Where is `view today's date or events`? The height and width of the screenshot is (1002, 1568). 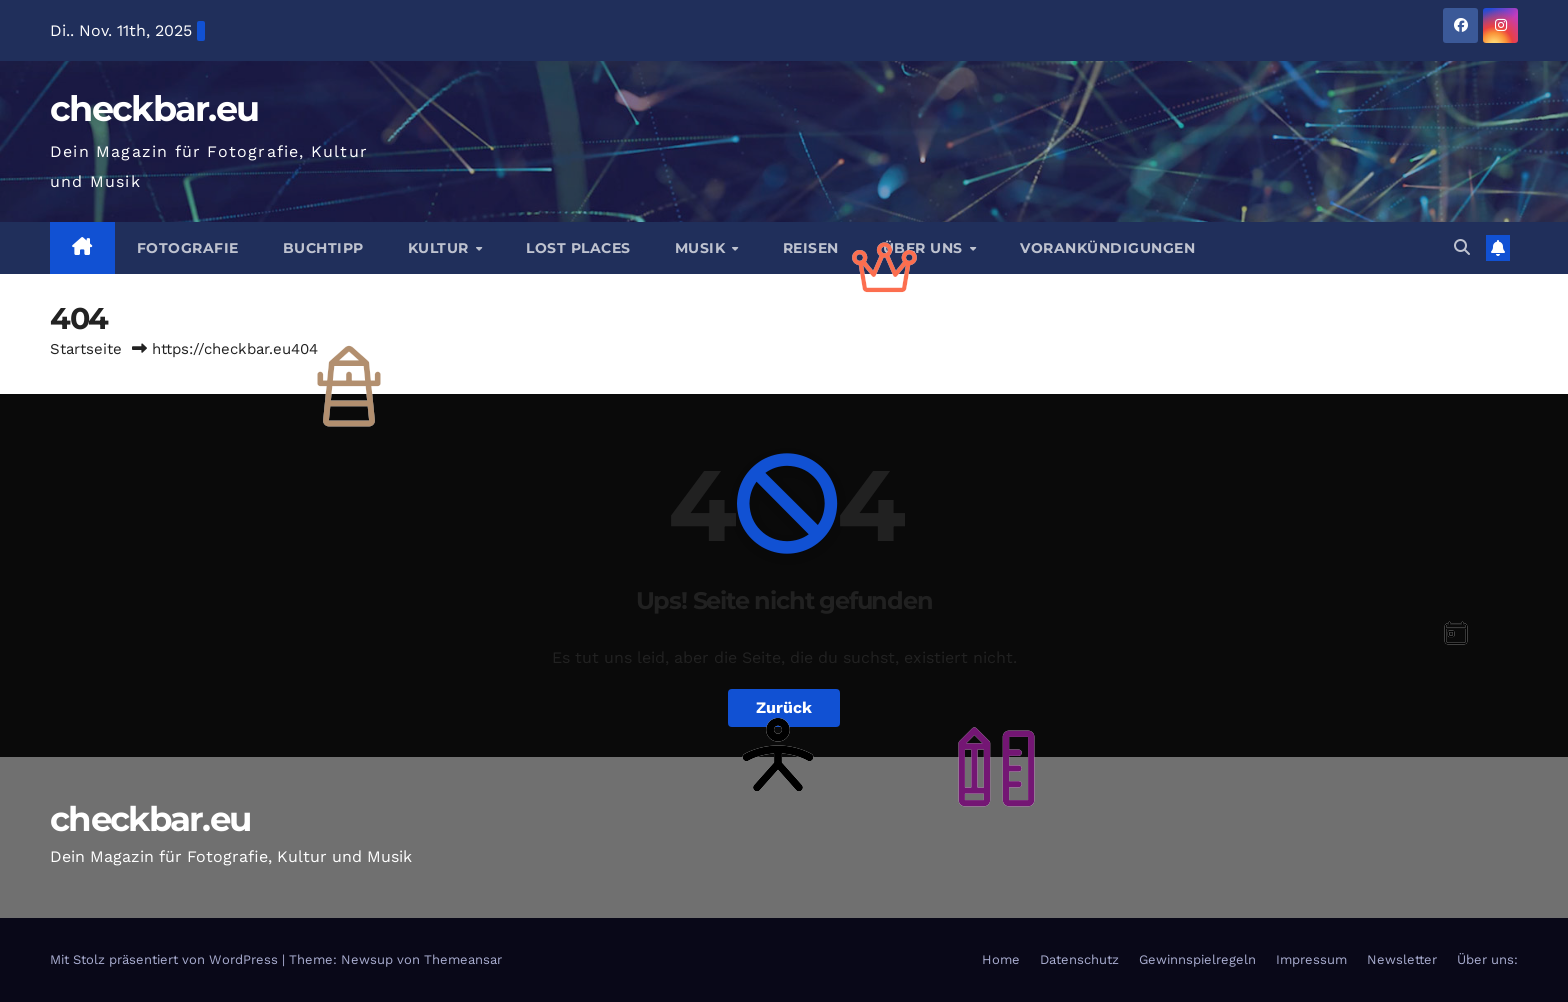 view today's date or events is located at coordinates (1456, 633).